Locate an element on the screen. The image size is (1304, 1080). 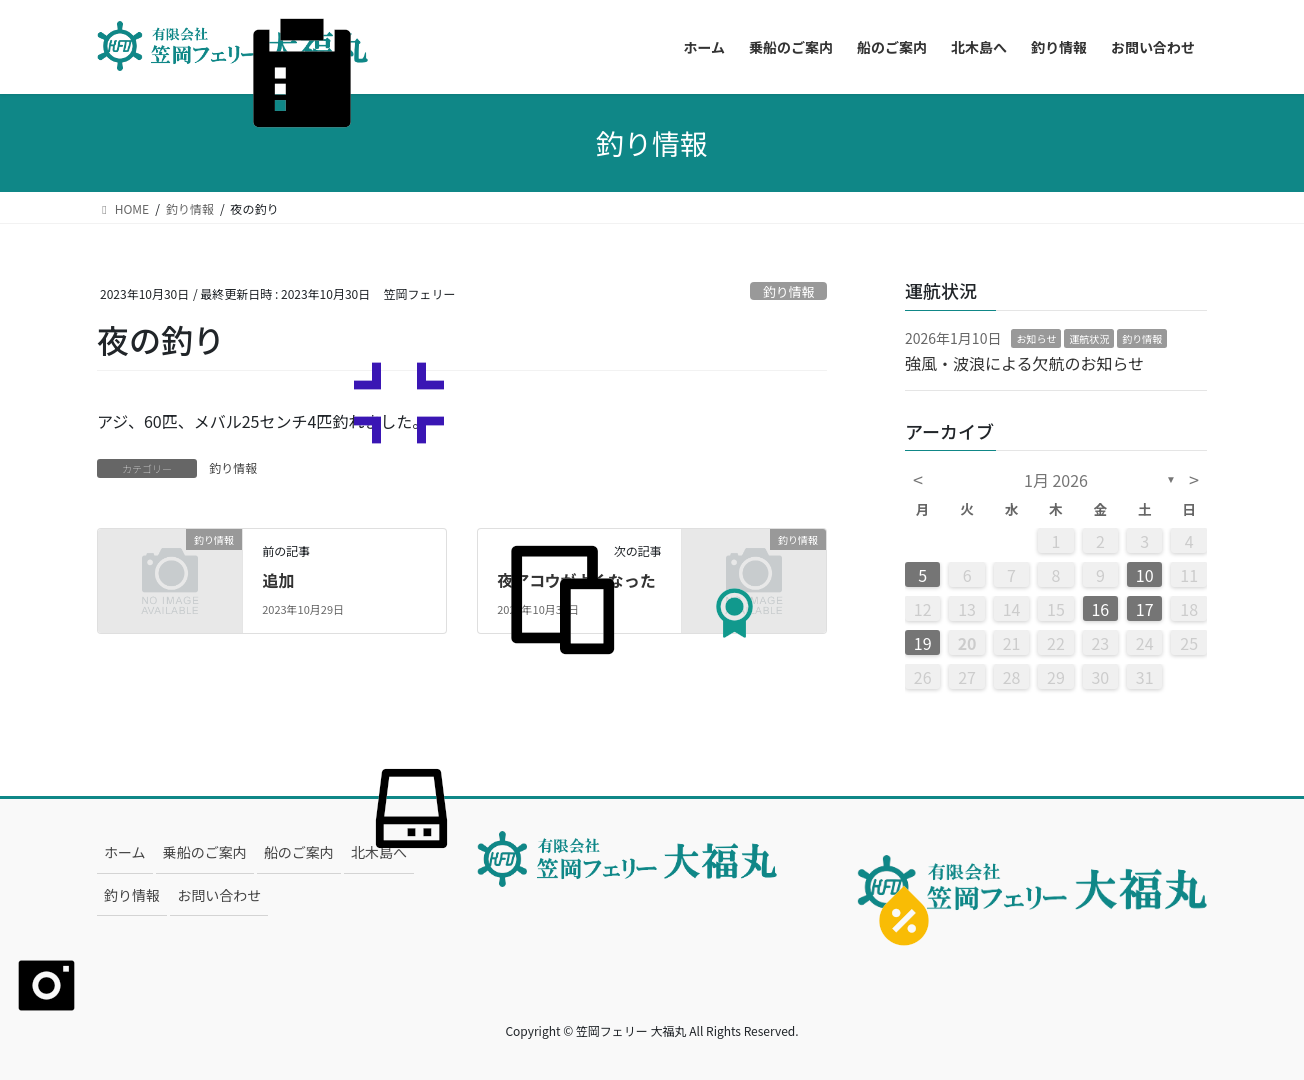
indicates current humidity level is located at coordinates (904, 918).